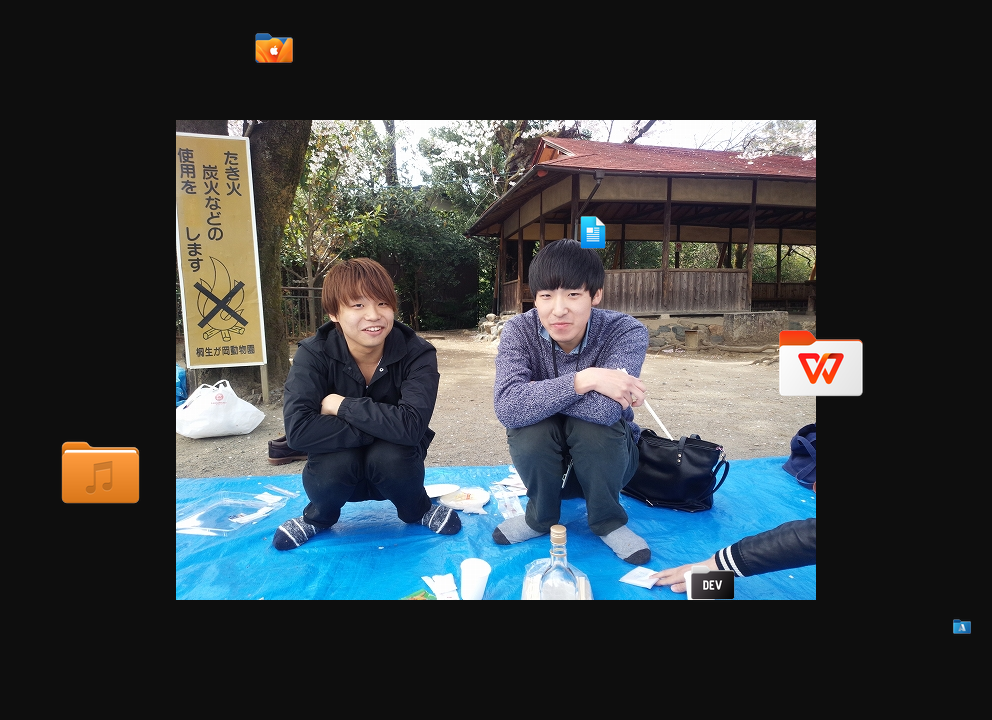 Image resolution: width=992 pixels, height=720 pixels. What do you see at coordinates (100, 472) in the screenshot?
I see `open your music files folder` at bounding box center [100, 472].